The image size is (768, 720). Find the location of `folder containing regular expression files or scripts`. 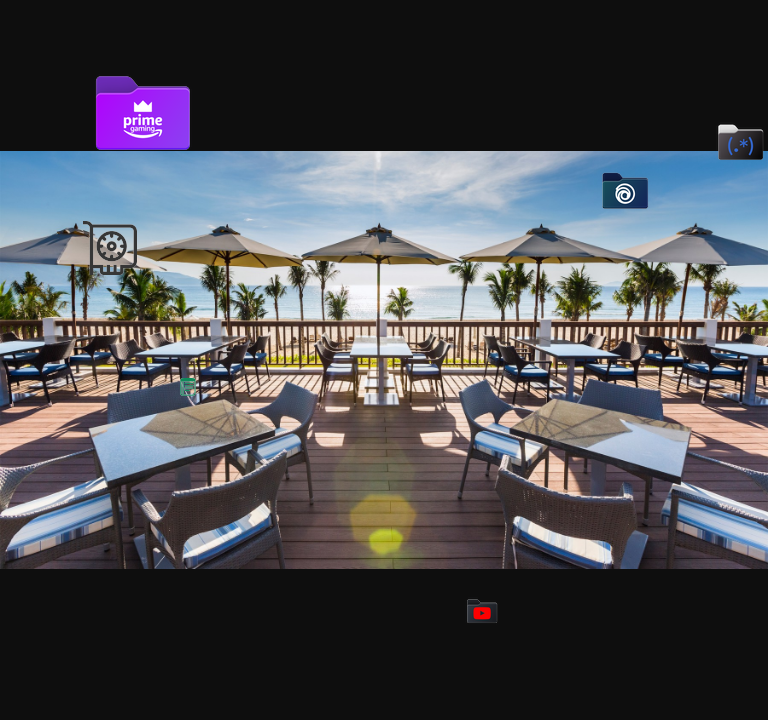

folder containing regular expression files or scripts is located at coordinates (740, 143).